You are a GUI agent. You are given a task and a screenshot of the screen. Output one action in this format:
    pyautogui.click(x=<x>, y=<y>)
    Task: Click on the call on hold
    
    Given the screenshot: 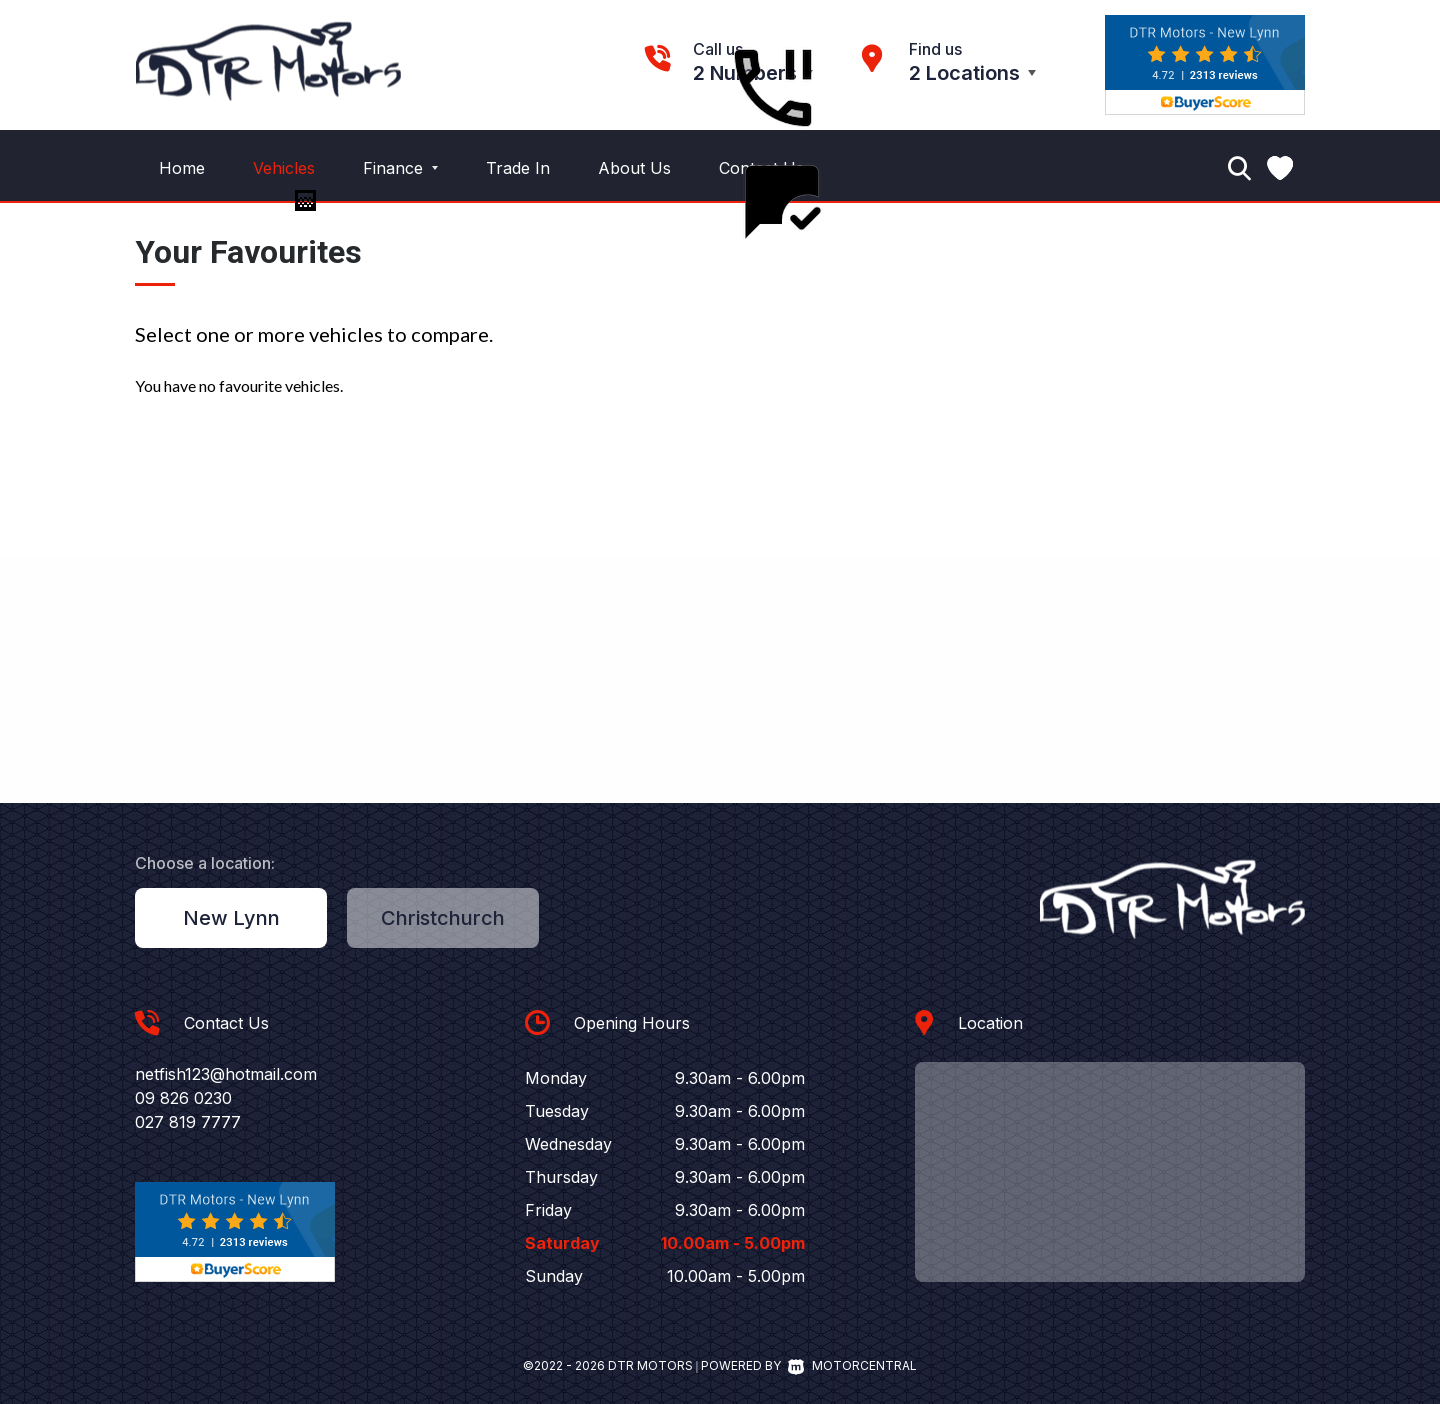 What is the action you would take?
    pyautogui.click(x=773, y=88)
    